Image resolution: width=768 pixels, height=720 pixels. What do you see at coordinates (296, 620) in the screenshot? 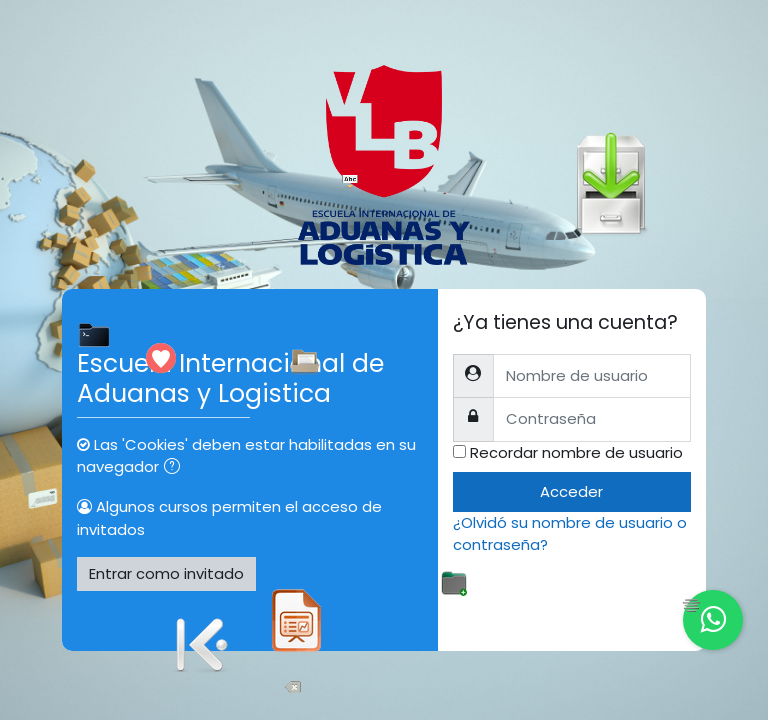
I see `libreoffice impress presentation file` at bounding box center [296, 620].